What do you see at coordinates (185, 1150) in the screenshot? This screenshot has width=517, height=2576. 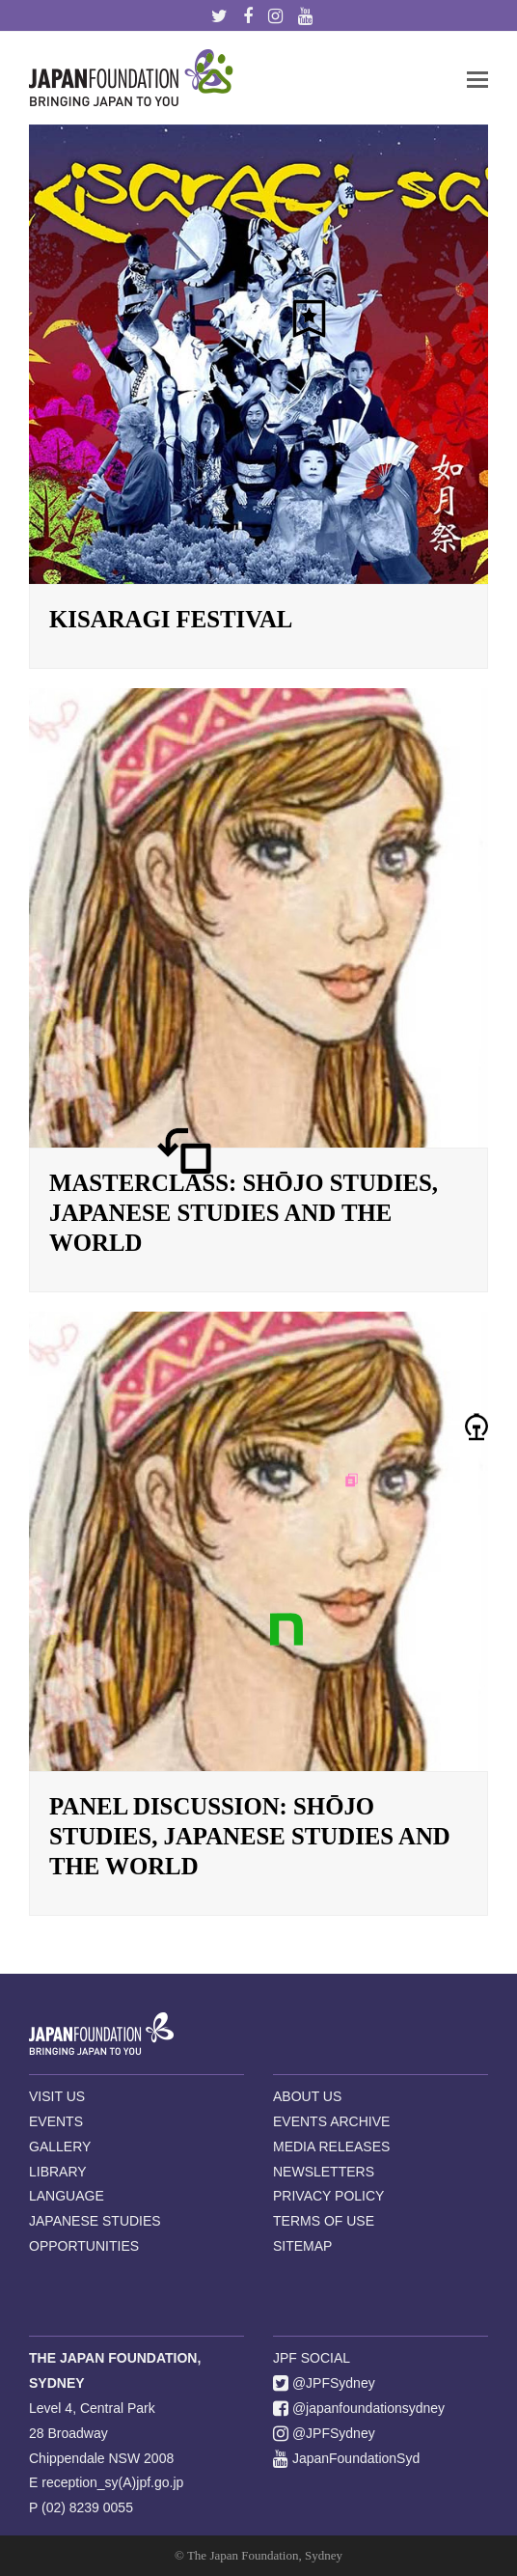 I see `rotate object counterclockwise` at bounding box center [185, 1150].